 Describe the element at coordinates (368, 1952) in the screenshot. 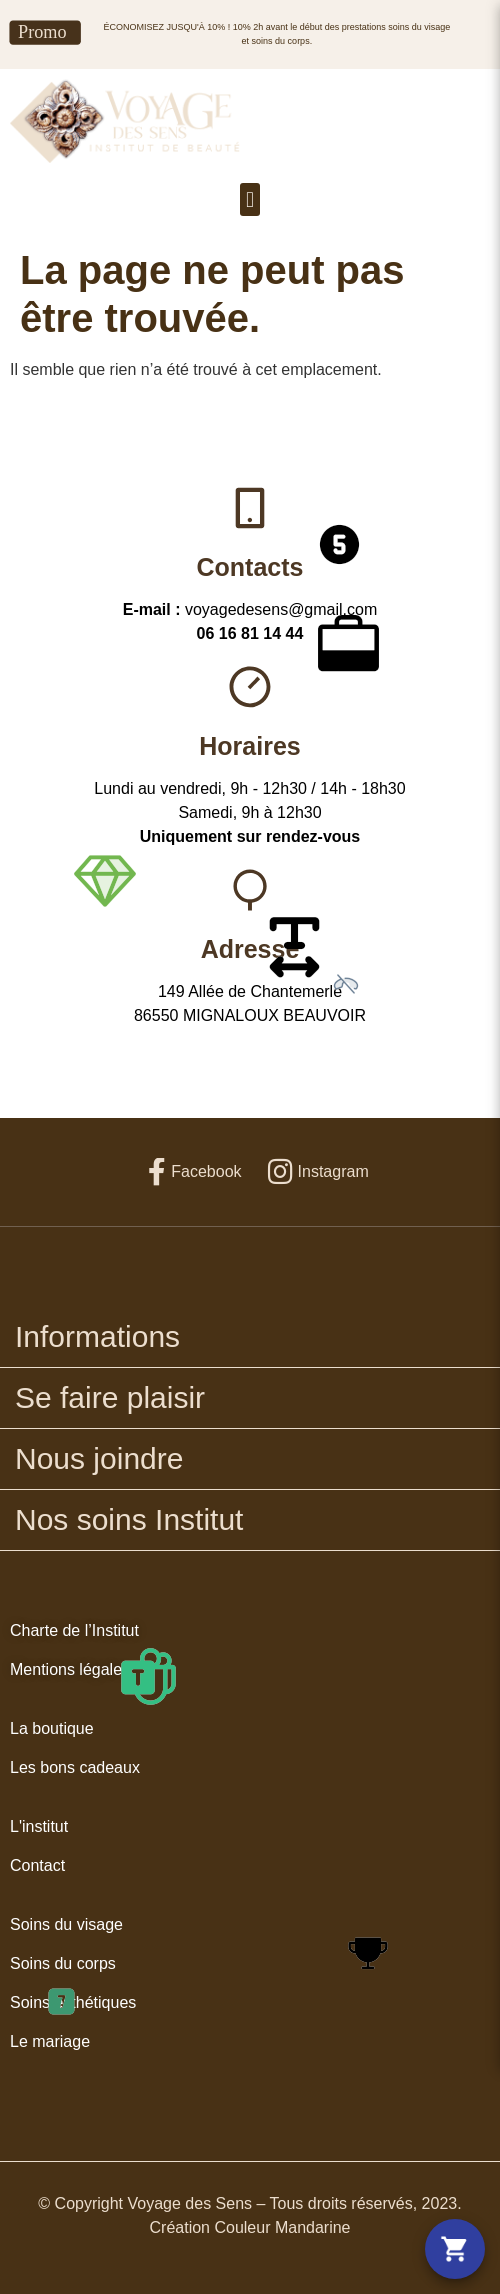

I see `view achievements or awards` at that location.